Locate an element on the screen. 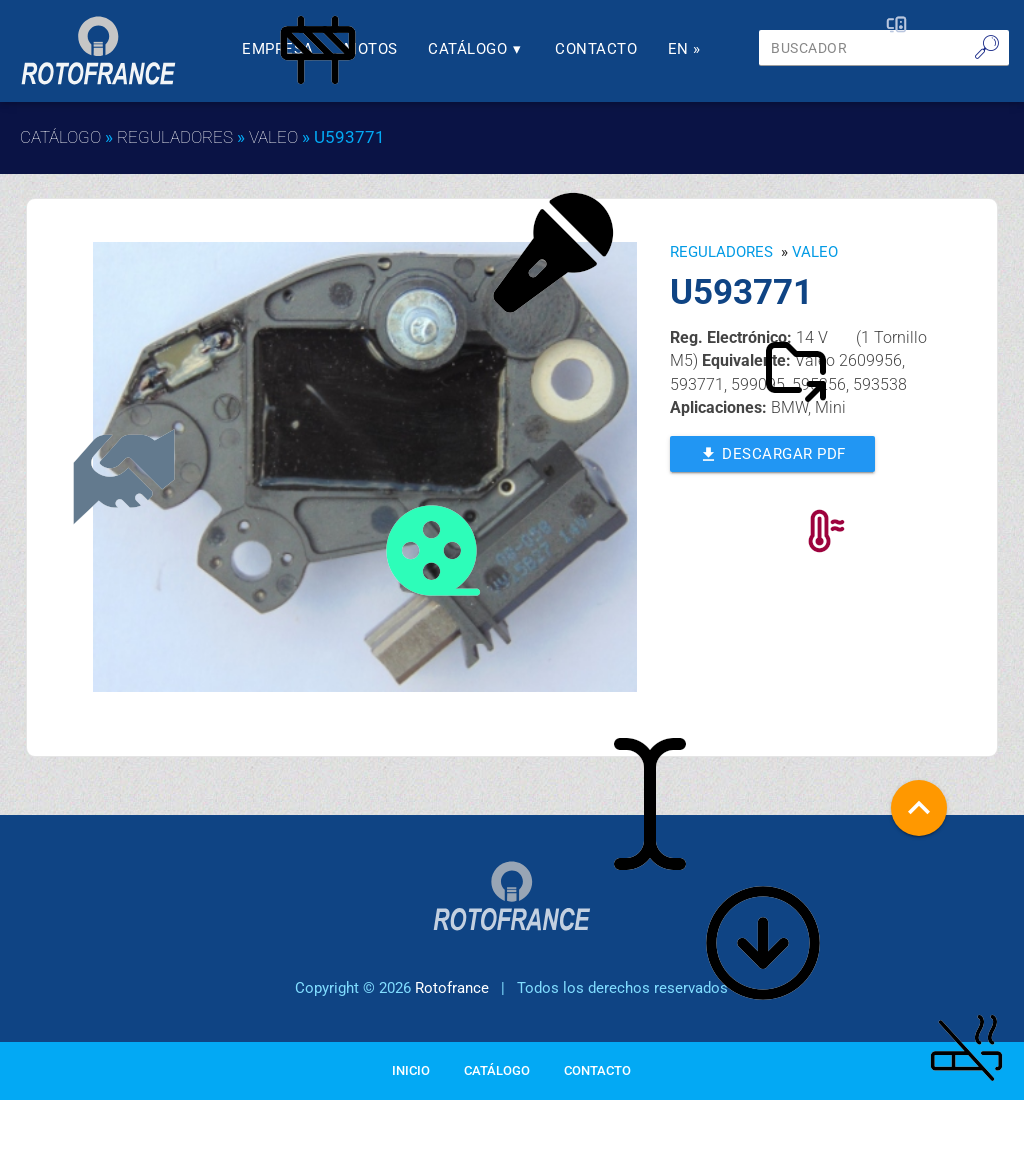 The height and width of the screenshot is (1173, 1024). indicates high temperature or heat warning is located at coordinates (823, 531).